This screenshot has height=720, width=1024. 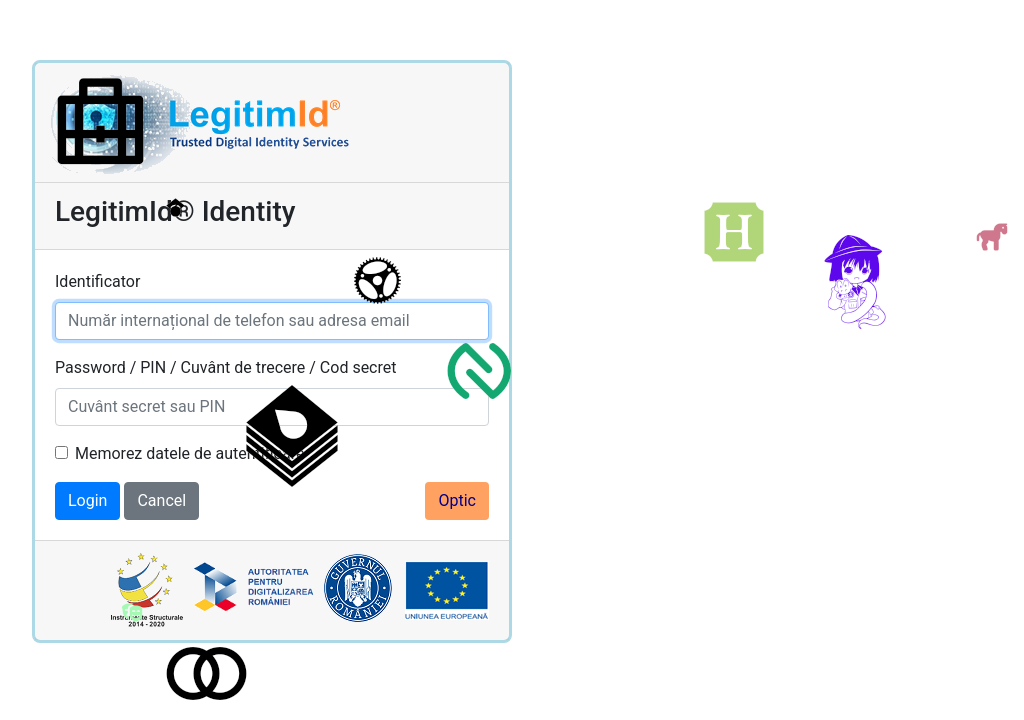 What do you see at coordinates (734, 232) in the screenshot?
I see `hire a helper logo` at bounding box center [734, 232].